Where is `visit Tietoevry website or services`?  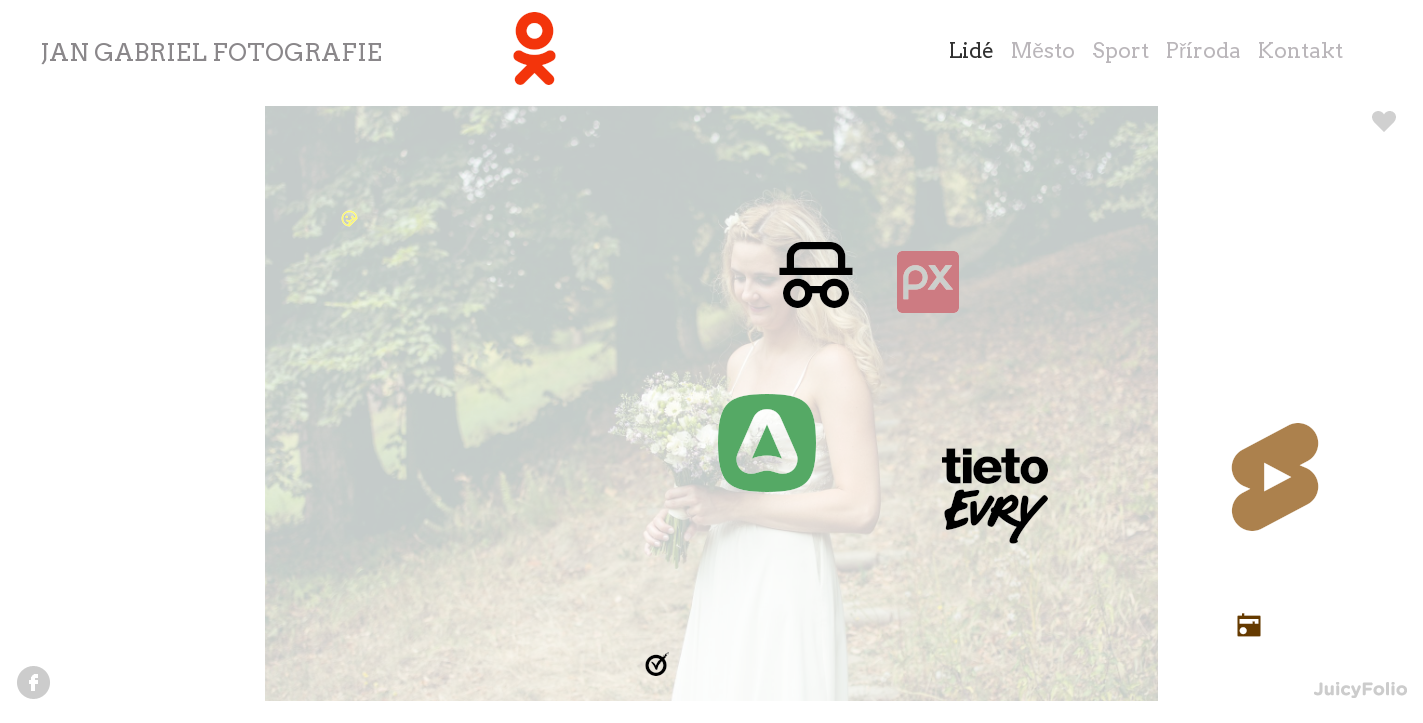 visit Tietoevry website or services is located at coordinates (995, 496).